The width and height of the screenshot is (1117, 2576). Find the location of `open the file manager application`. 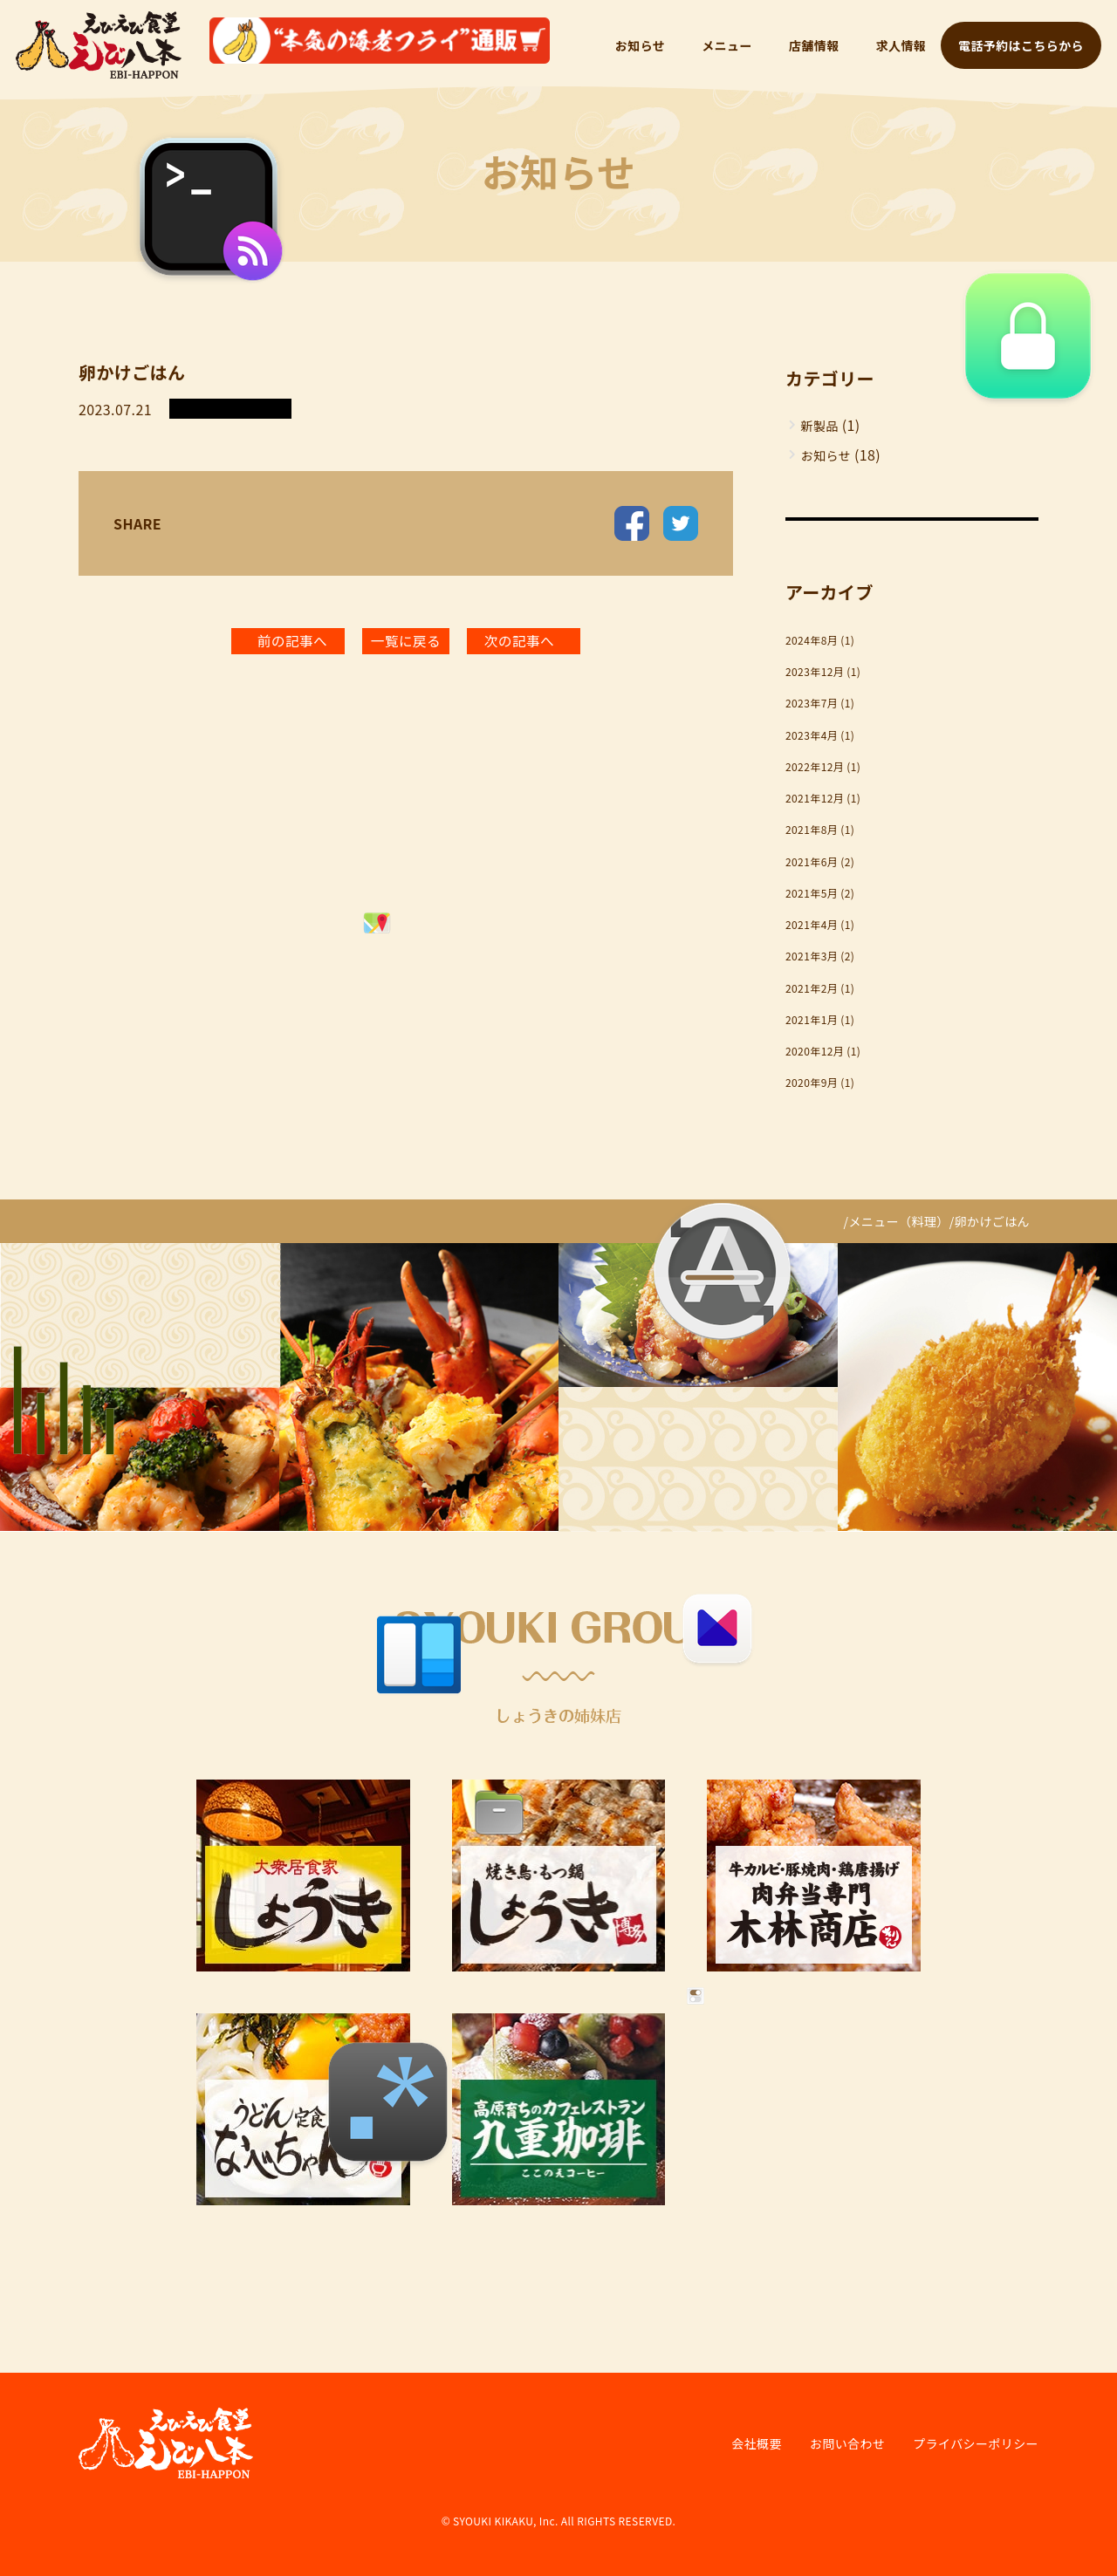

open the file manager application is located at coordinates (499, 1813).